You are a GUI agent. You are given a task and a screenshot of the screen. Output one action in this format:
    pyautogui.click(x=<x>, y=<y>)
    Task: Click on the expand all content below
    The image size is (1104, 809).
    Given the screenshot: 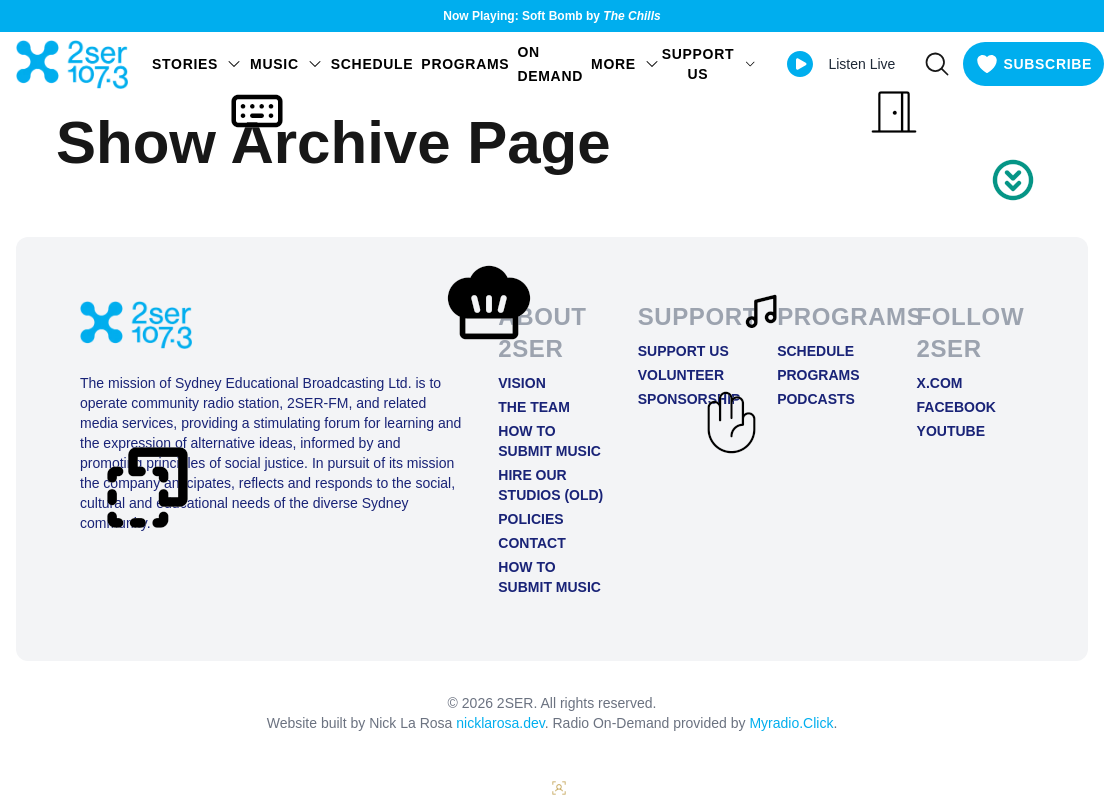 What is the action you would take?
    pyautogui.click(x=1013, y=180)
    